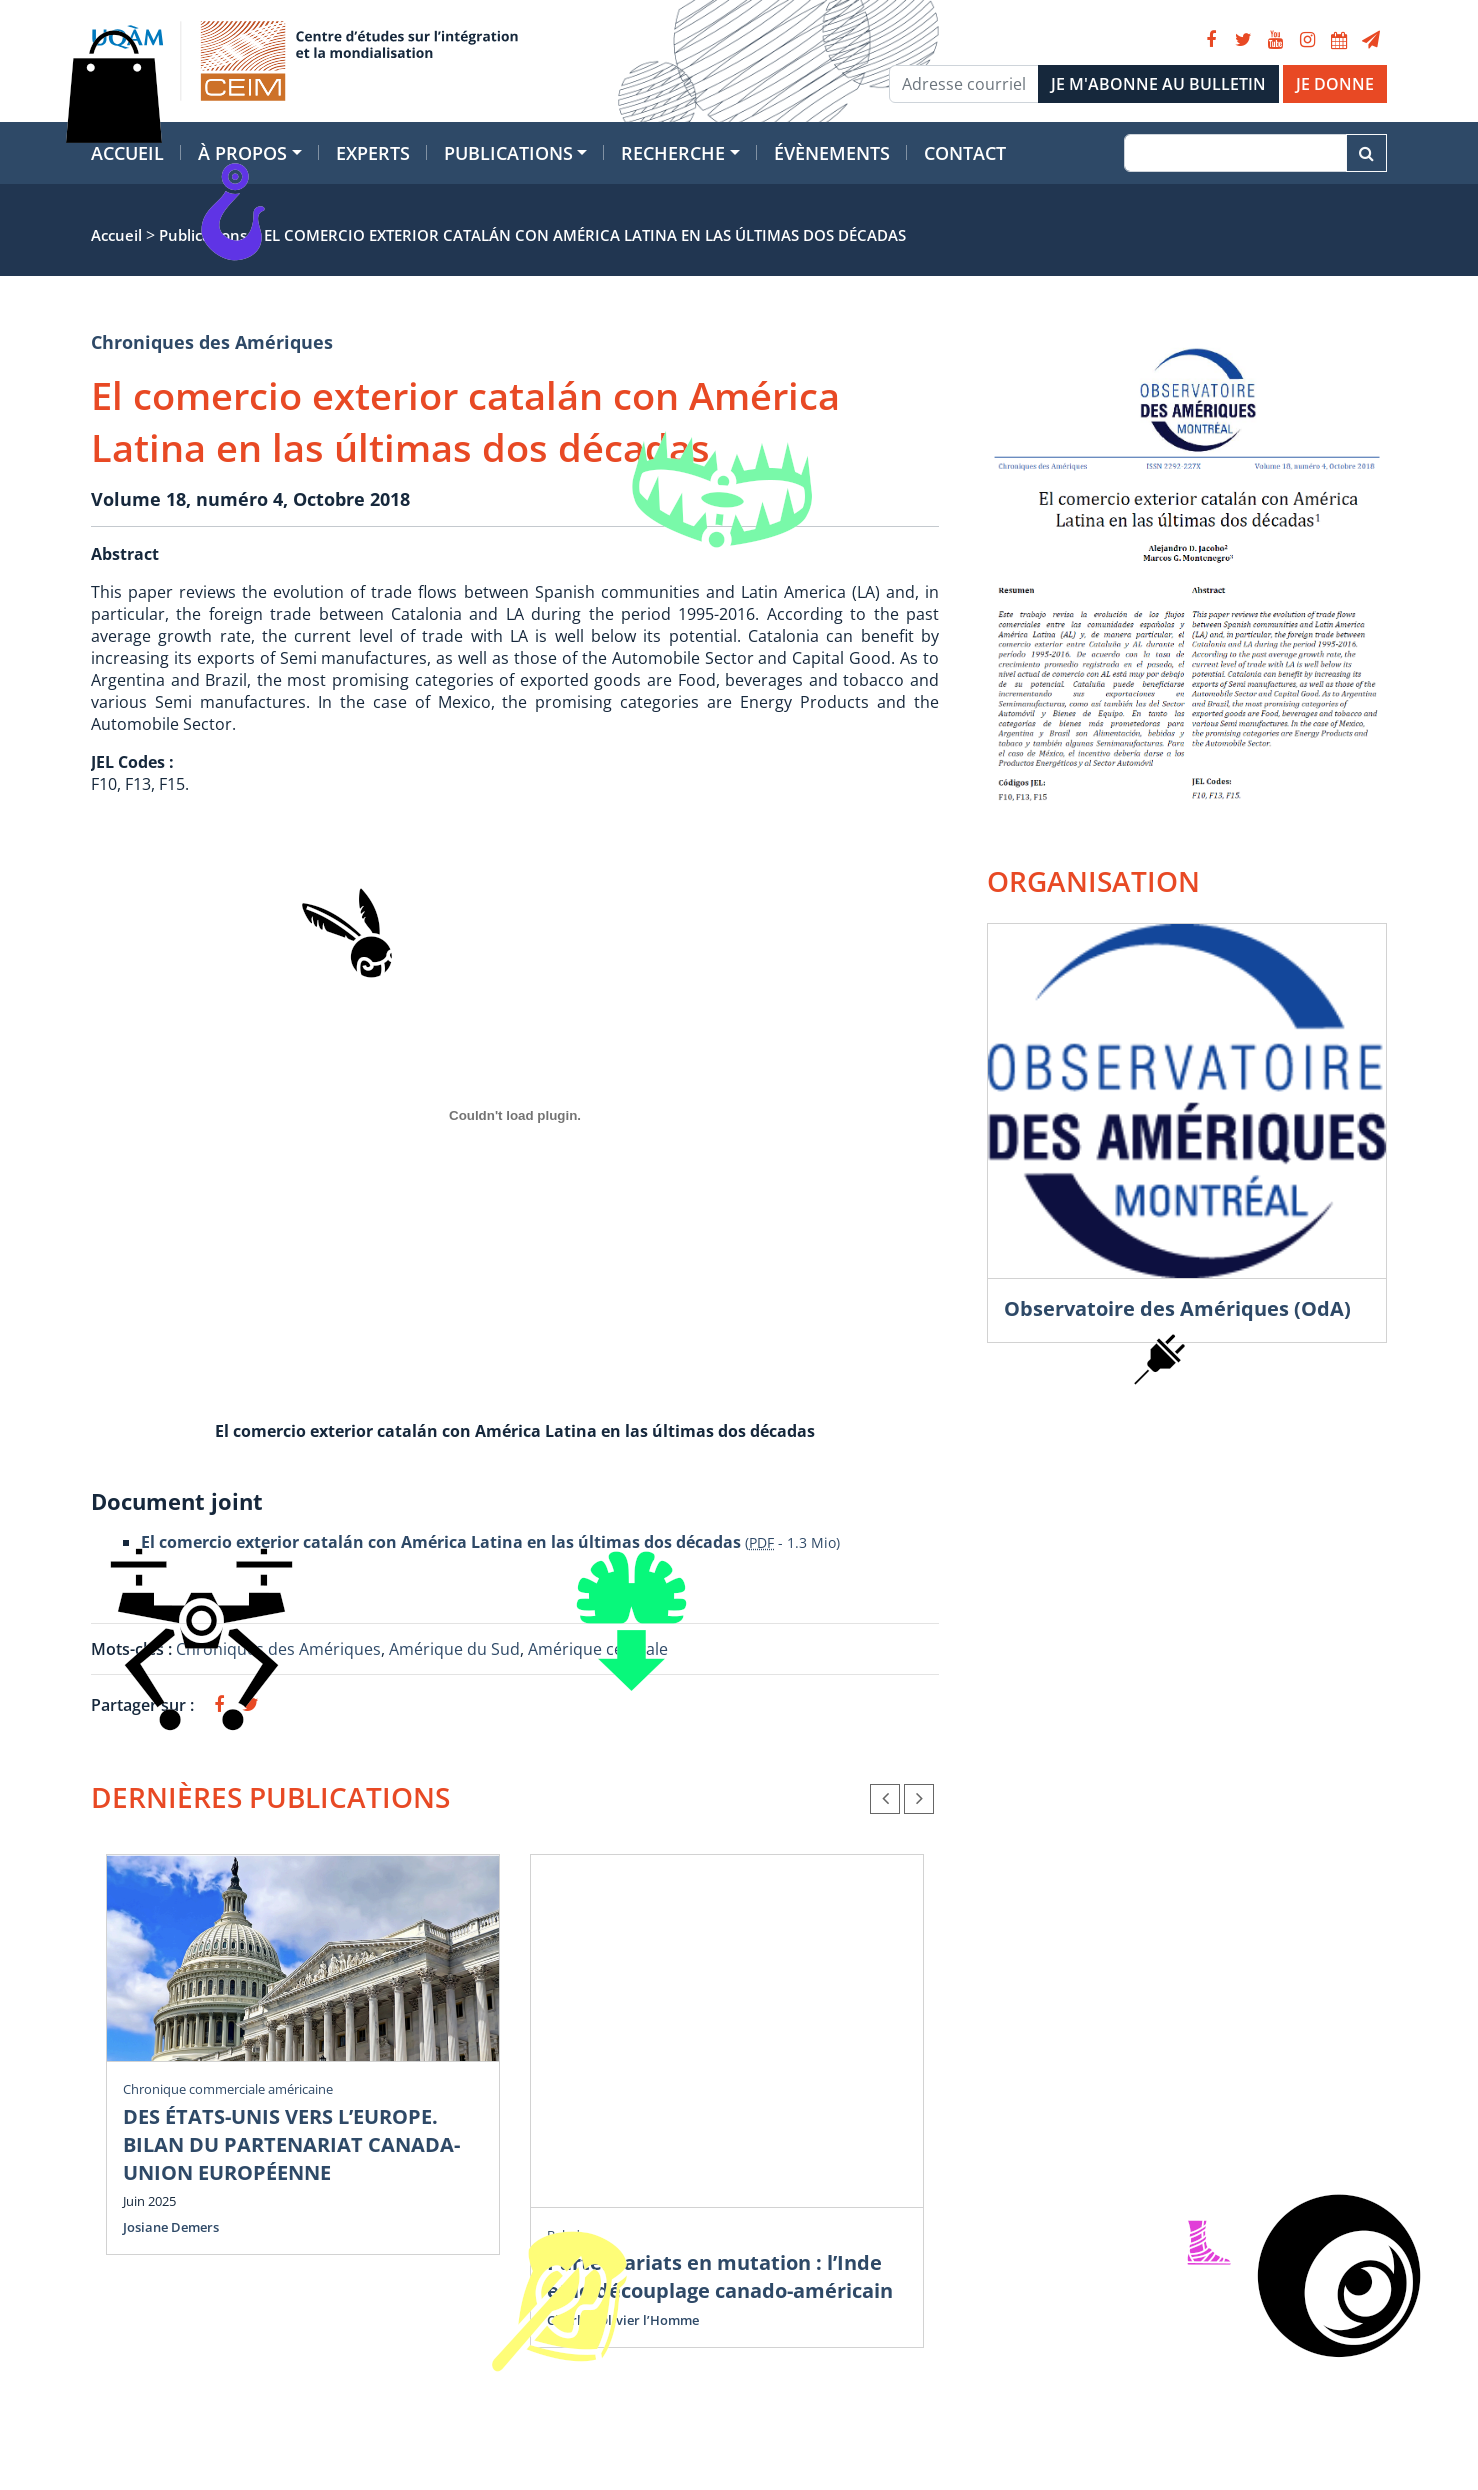 This screenshot has height=2490, width=1478. Describe the element at coordinates (233, 212) in the screenshot. I see `fishing or hook-related game mechanic` at that location.